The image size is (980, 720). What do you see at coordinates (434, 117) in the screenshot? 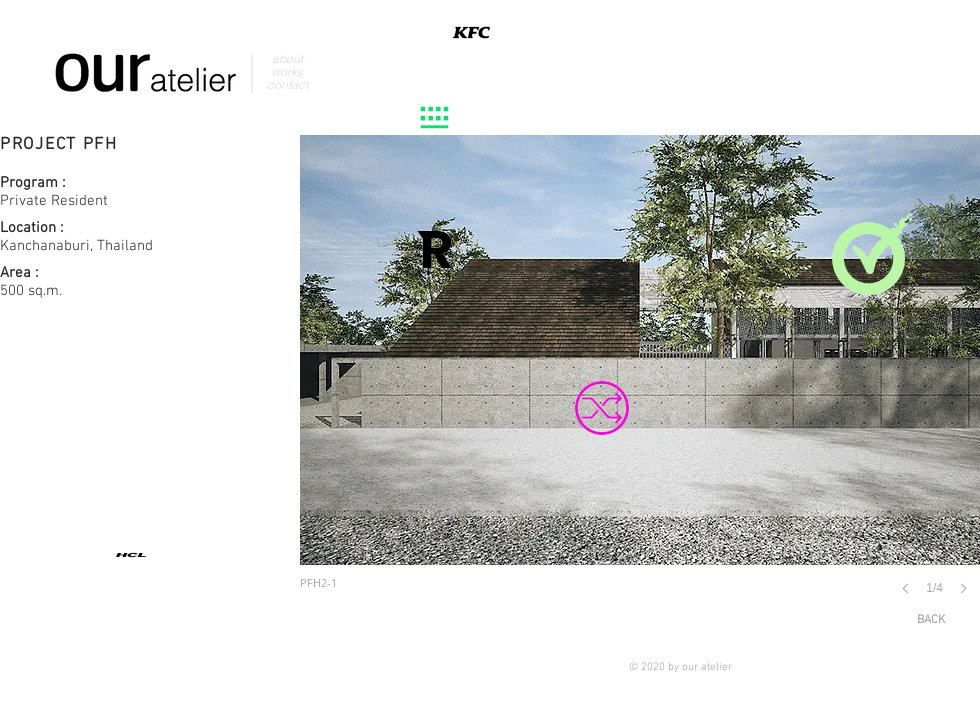
I see `open the on-screen keyboard` at bounding box center [434, 117].